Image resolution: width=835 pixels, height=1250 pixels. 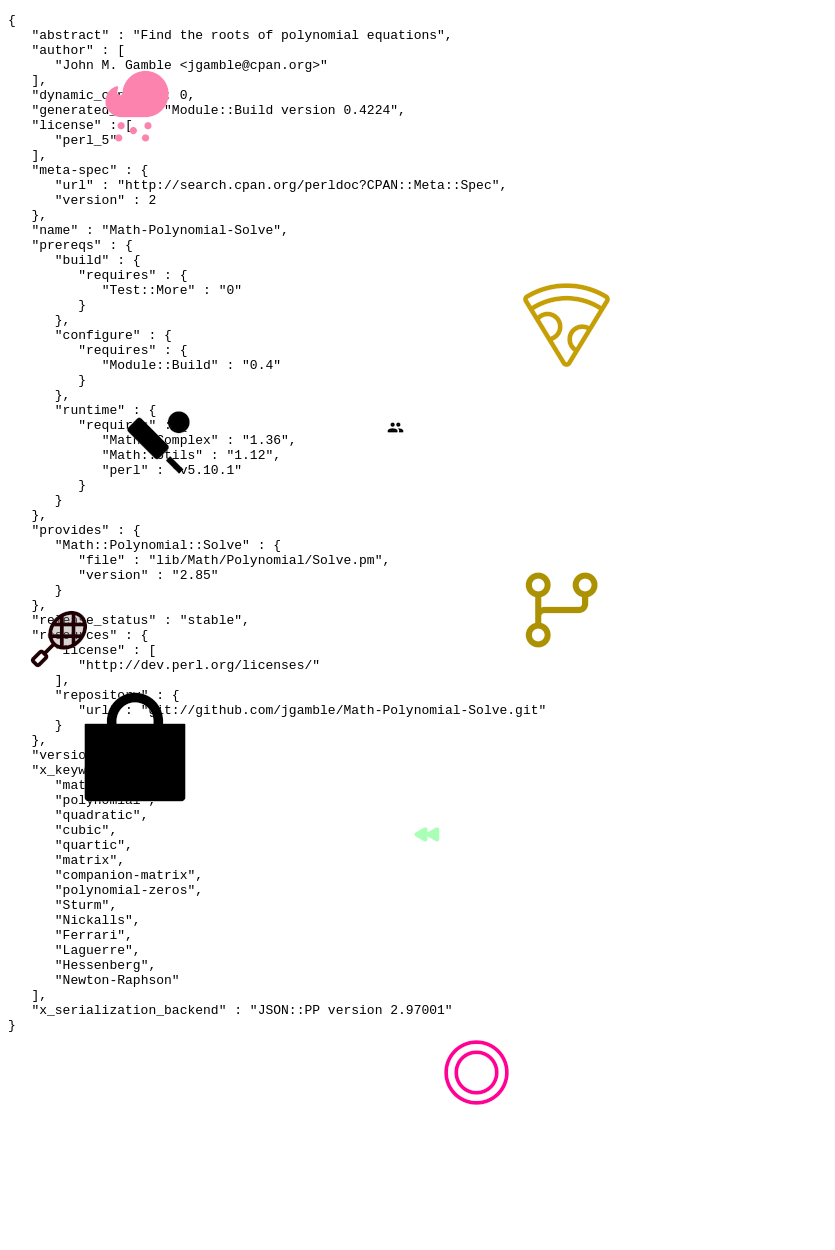 What do you see at coordinates (158, 442) in the screenshot?
I see `access cricket sports content` at bounding box center [158, 442].